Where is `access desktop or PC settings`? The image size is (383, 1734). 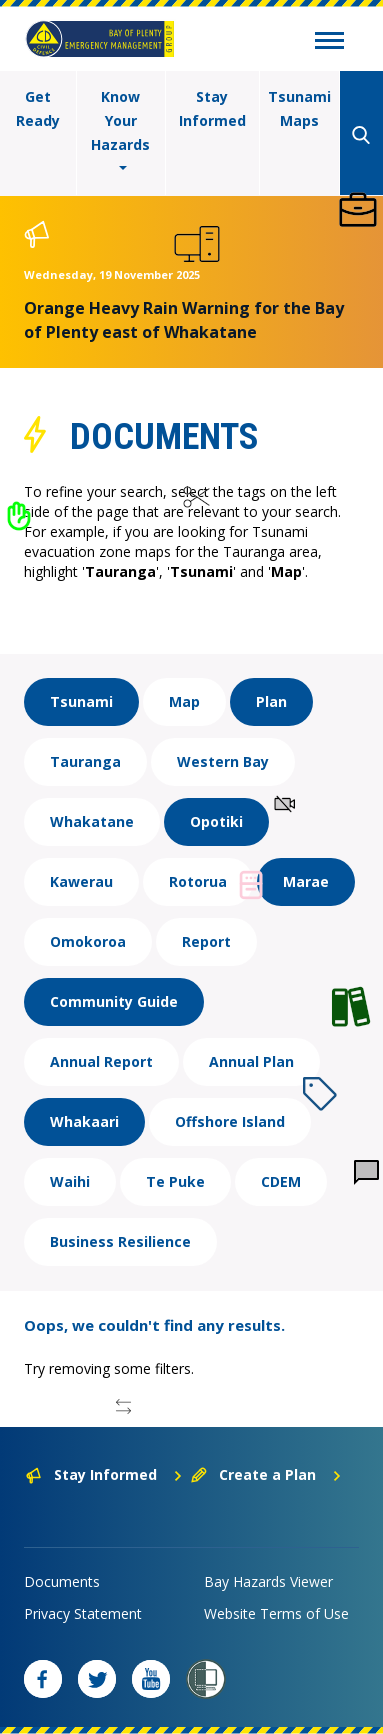
access desktop or PC settings is located at coordinates (197, 244).